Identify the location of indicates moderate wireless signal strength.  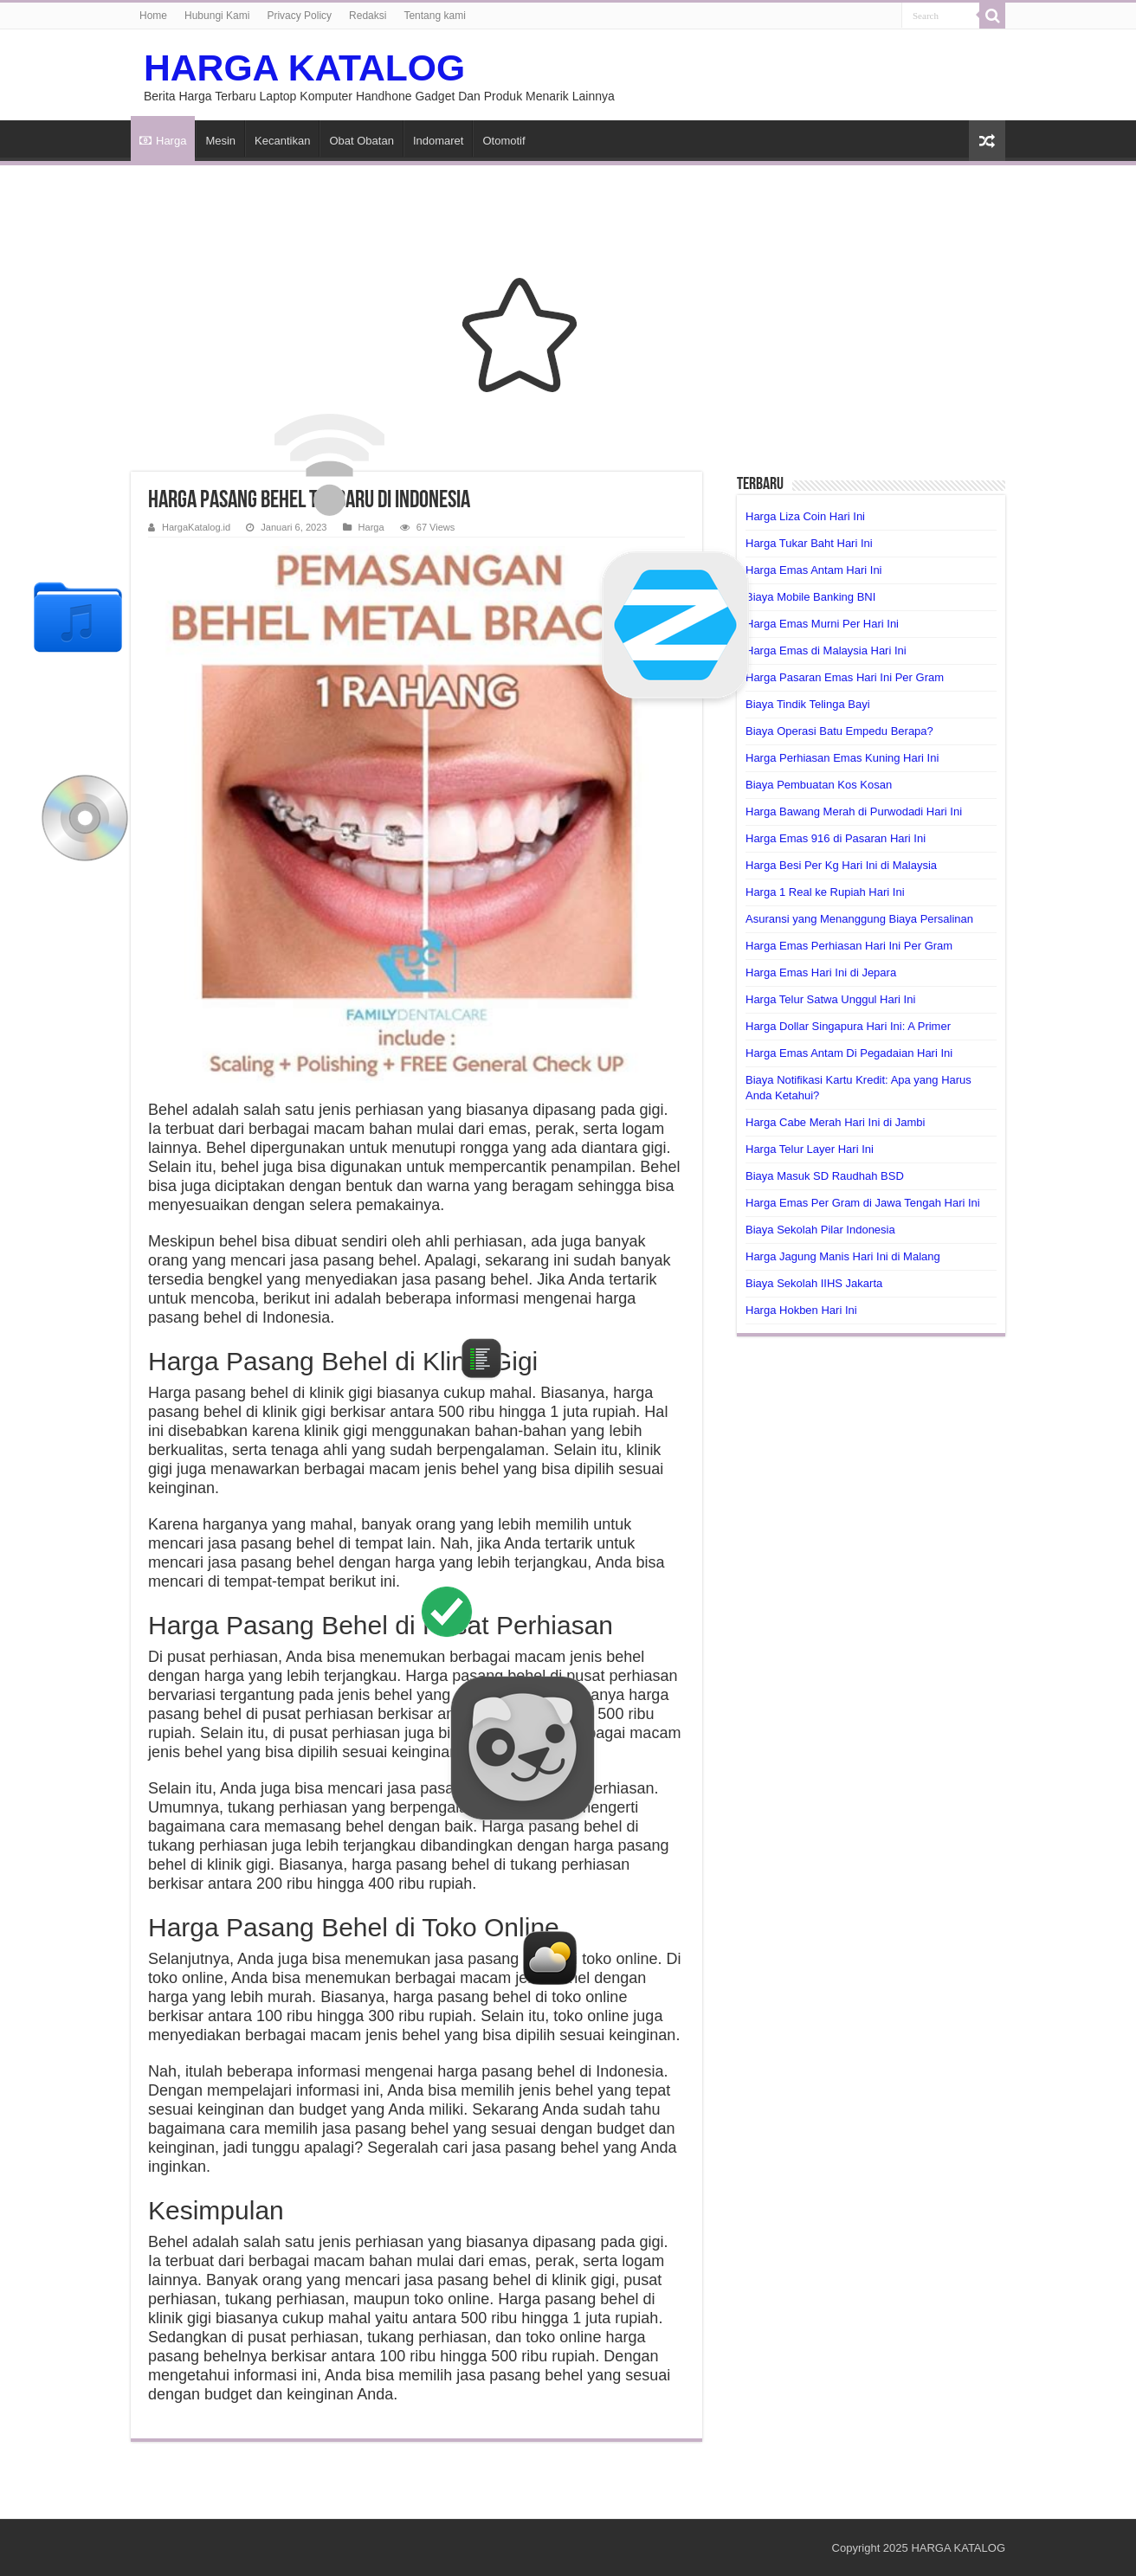
(329, 460).